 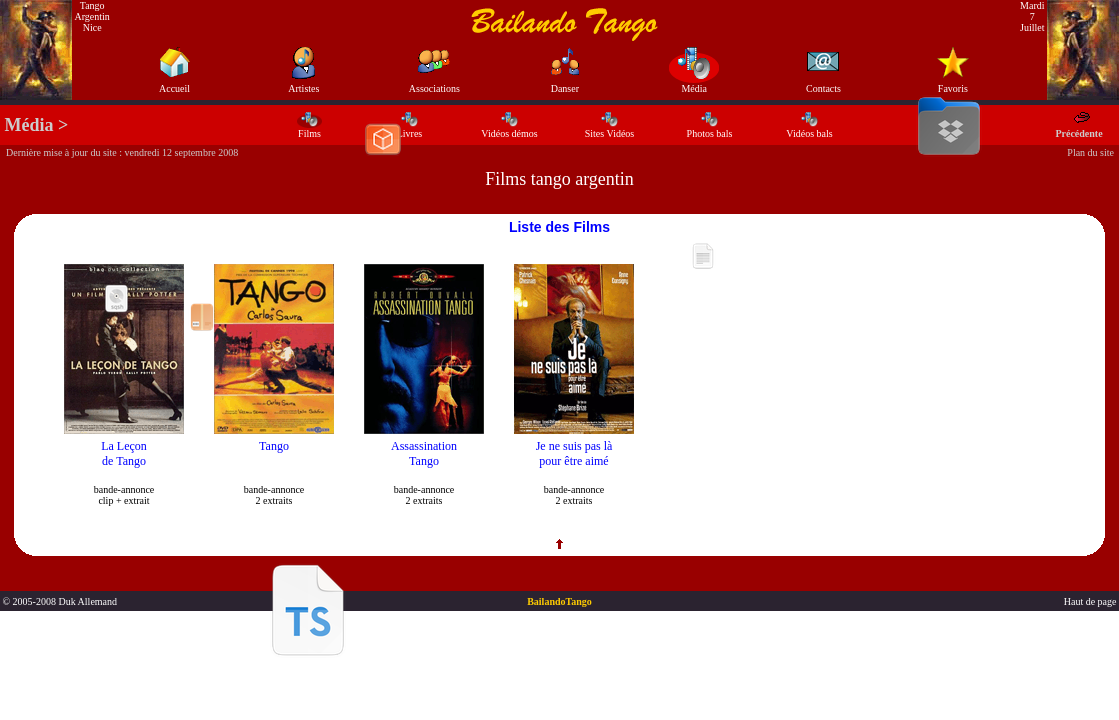 I want to click on open a text file, so click(x=703, y=256).